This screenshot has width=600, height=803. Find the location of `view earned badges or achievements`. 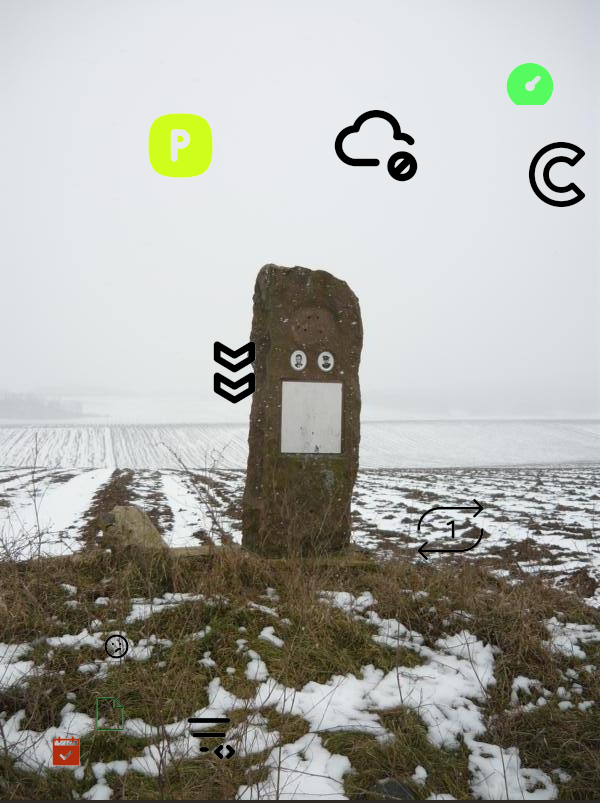

view earned badges or achievements is located at coordinates (234, 372).